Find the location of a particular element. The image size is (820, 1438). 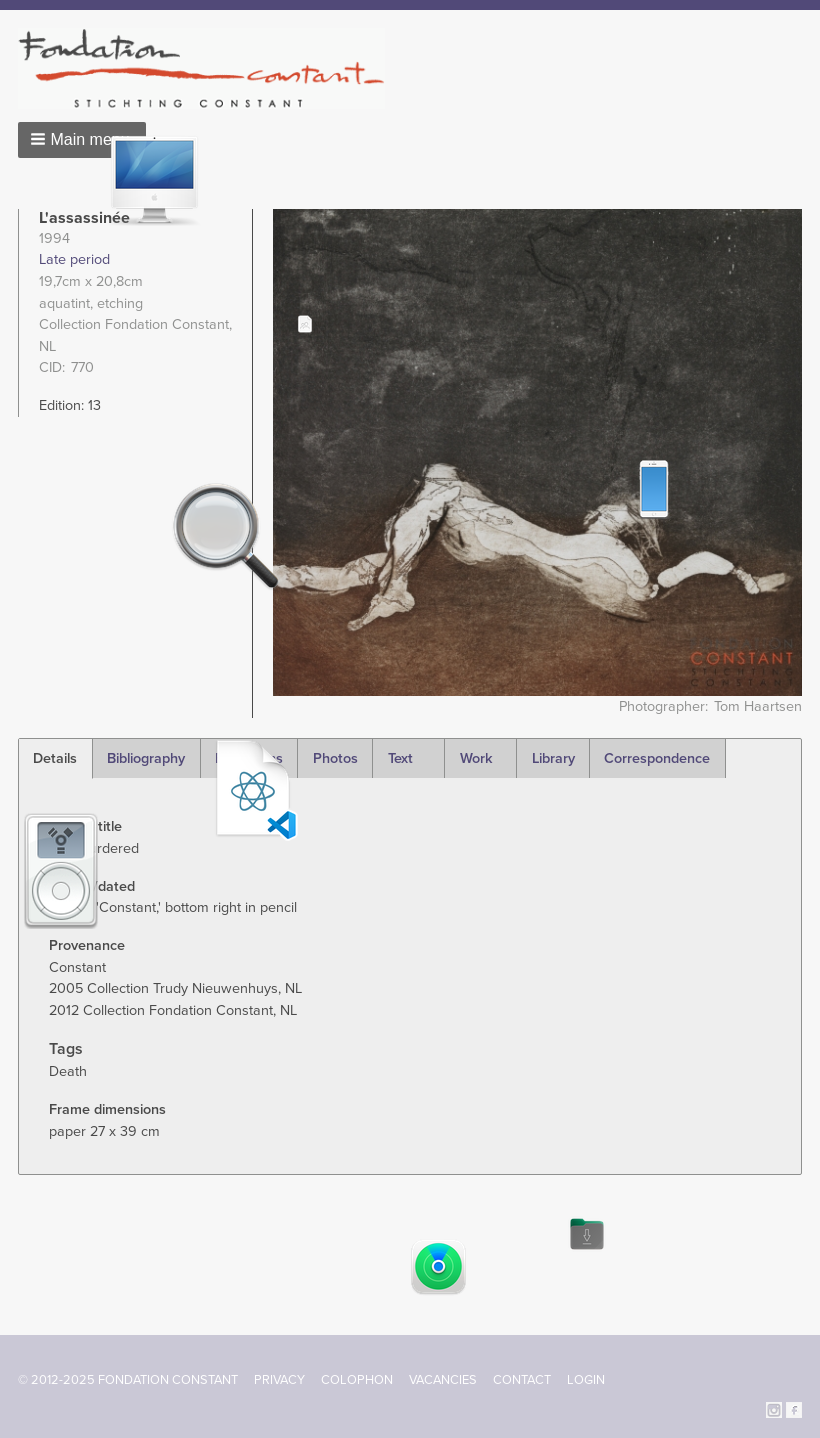

open Find My app to locate devices or people is located at coordinates (438, 1266).